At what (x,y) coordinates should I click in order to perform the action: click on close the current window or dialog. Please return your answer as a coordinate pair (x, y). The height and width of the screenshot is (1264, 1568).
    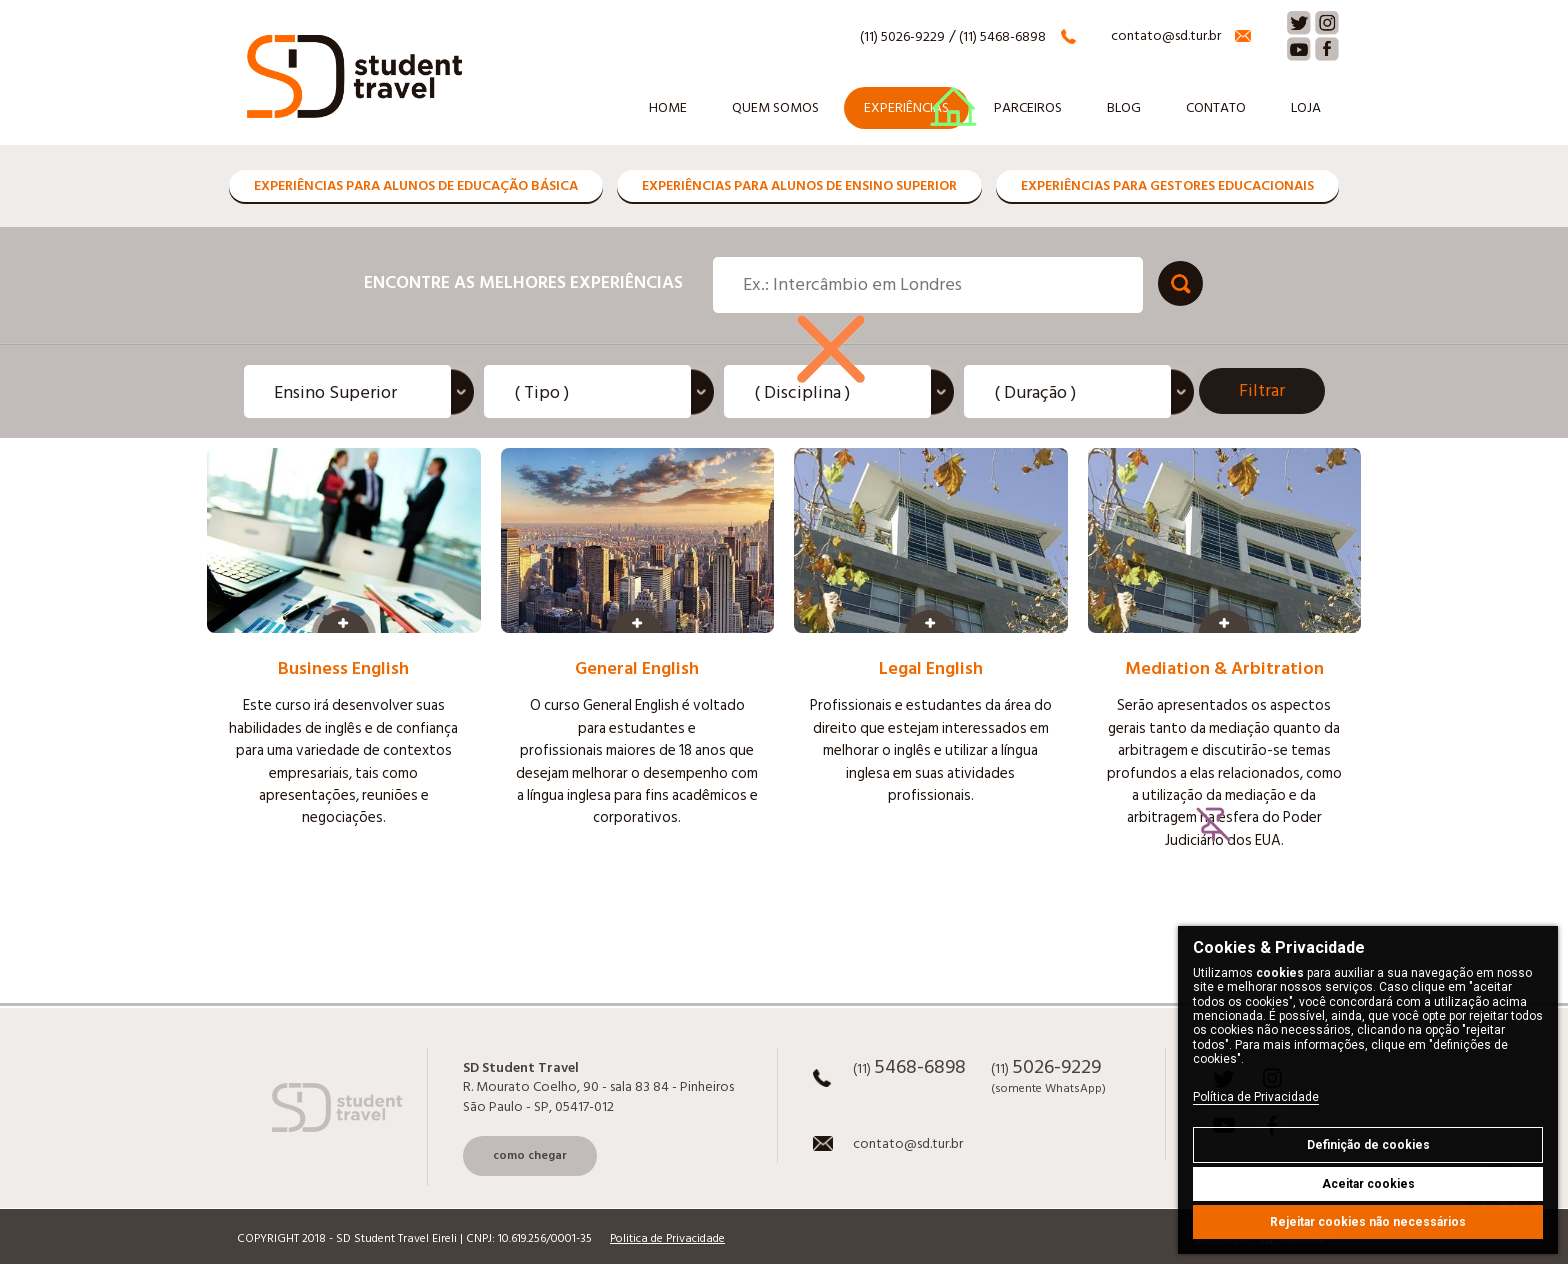
    Looking at the image, I should click on (831, 349).